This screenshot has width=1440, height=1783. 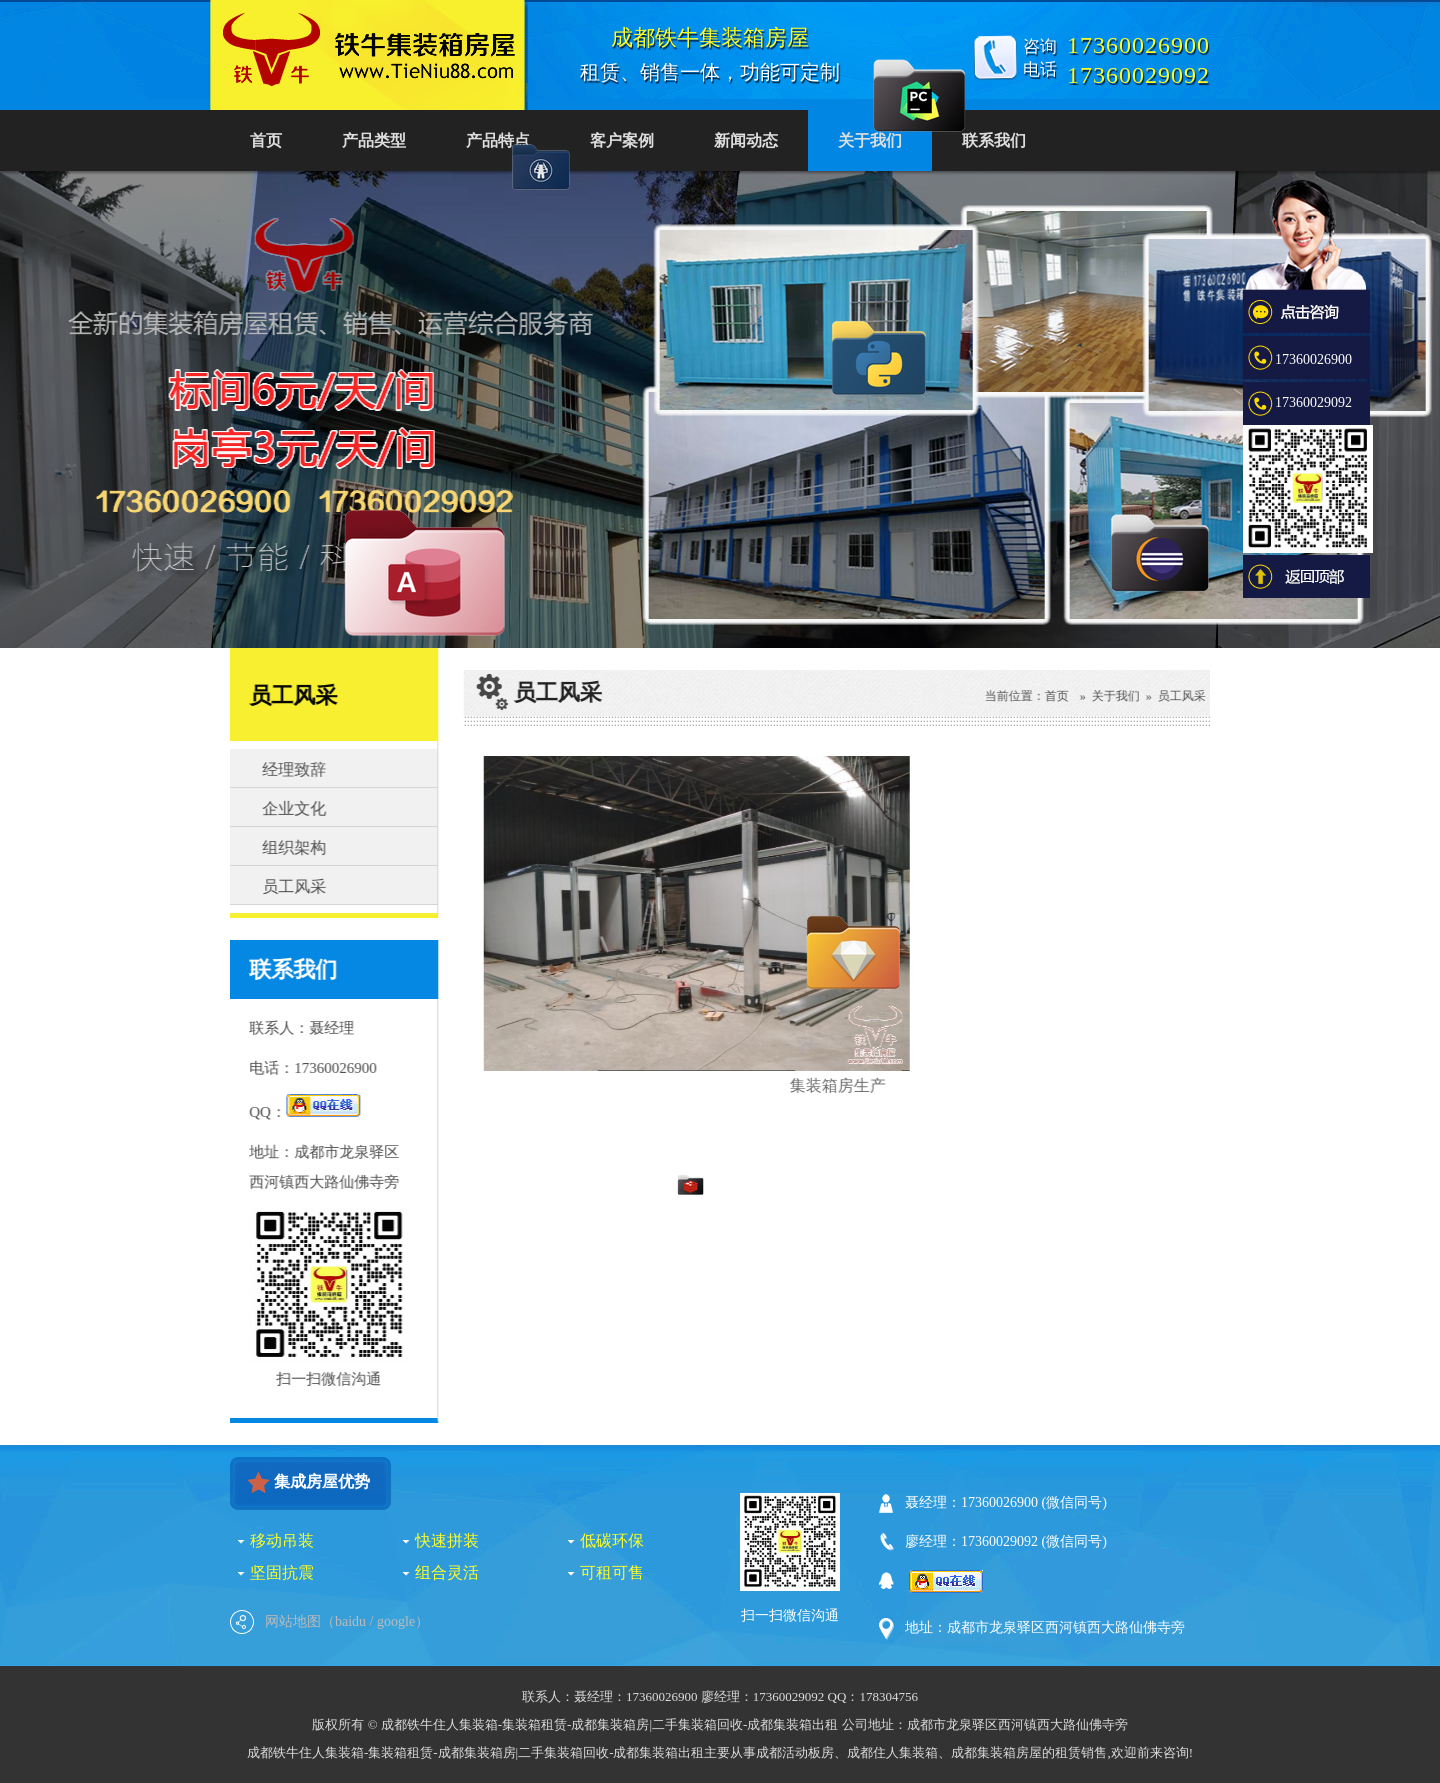 I want to click on open pycharm project folder, so click(x=919, y=98).